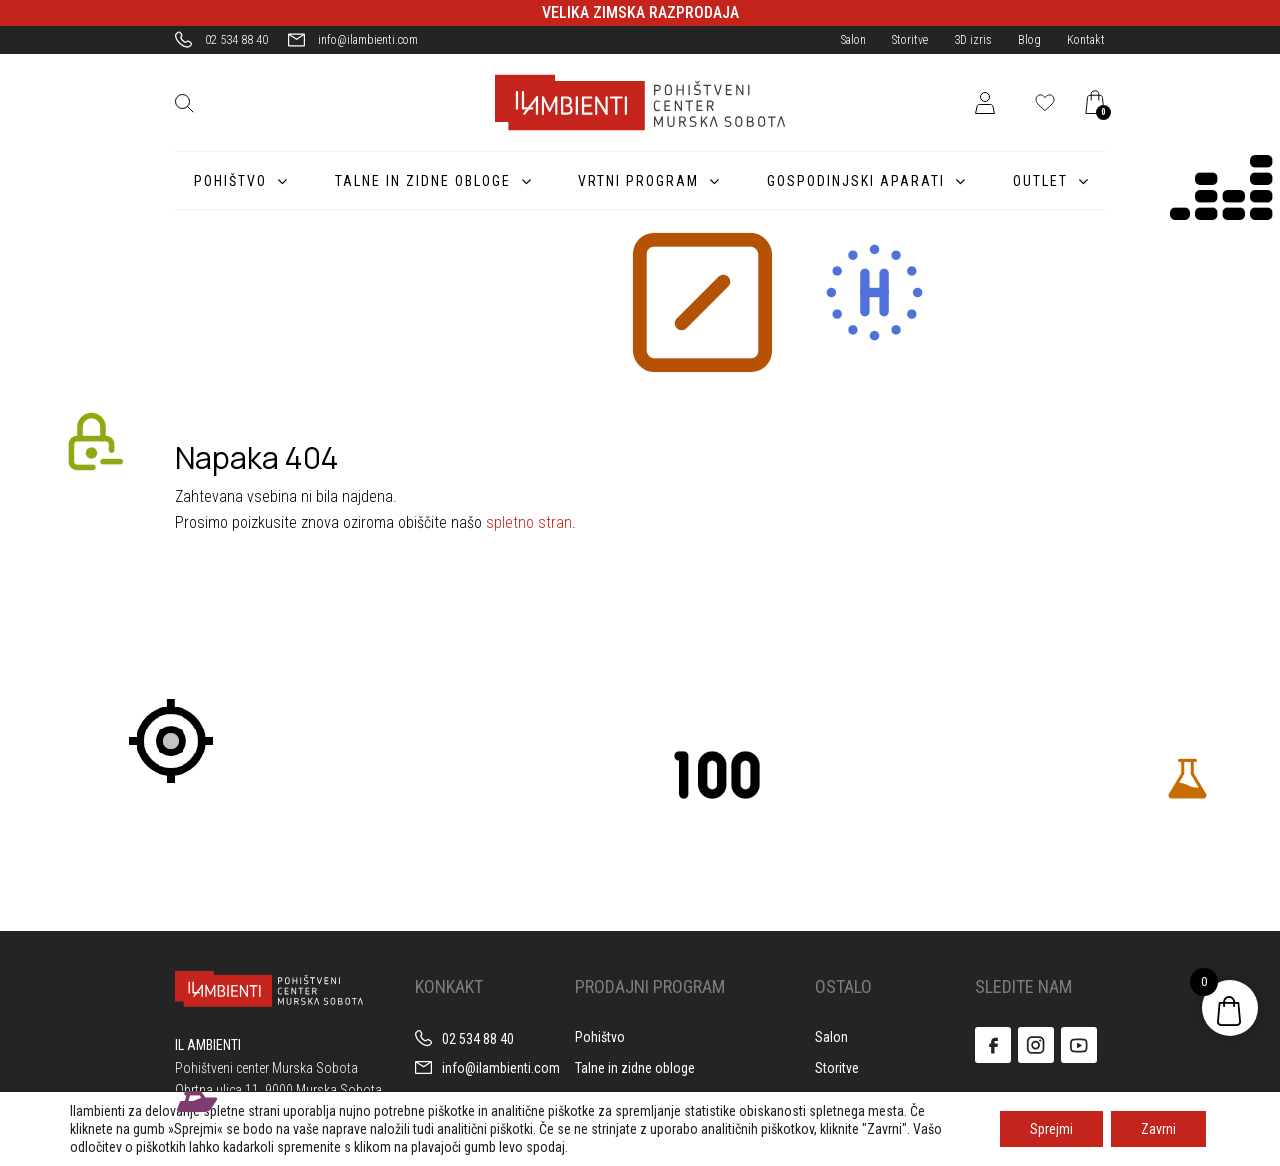 This screenshot has height=1166, width=1280. I want to click on open Deezer music streaming app, so click(1220, 190).